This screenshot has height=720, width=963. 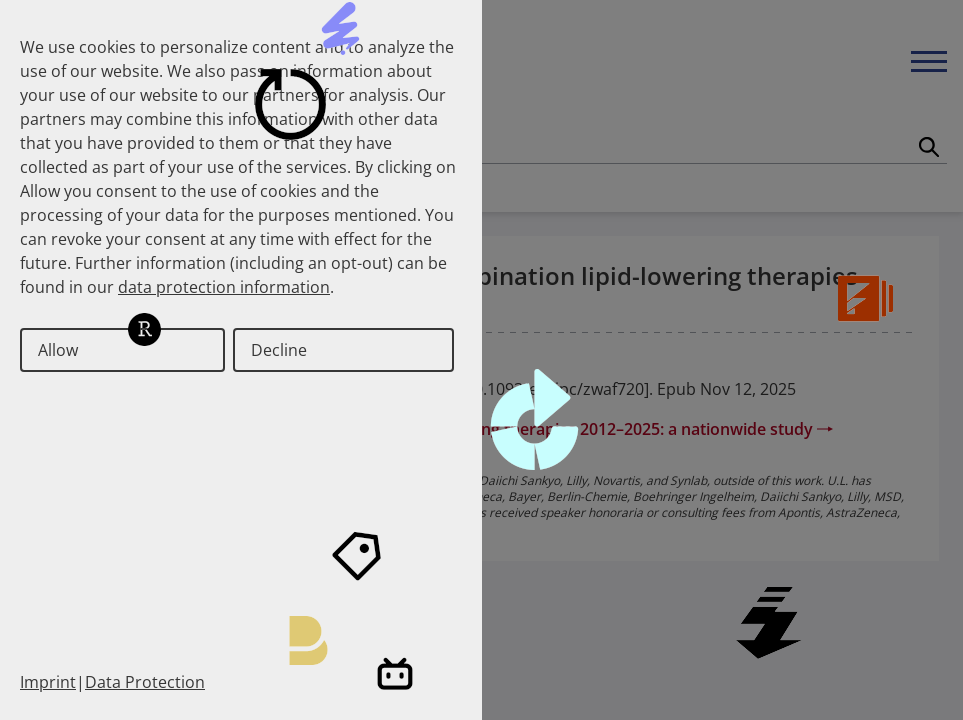 I want to click on reset or restore to default settings, so click(x=290, y=104).